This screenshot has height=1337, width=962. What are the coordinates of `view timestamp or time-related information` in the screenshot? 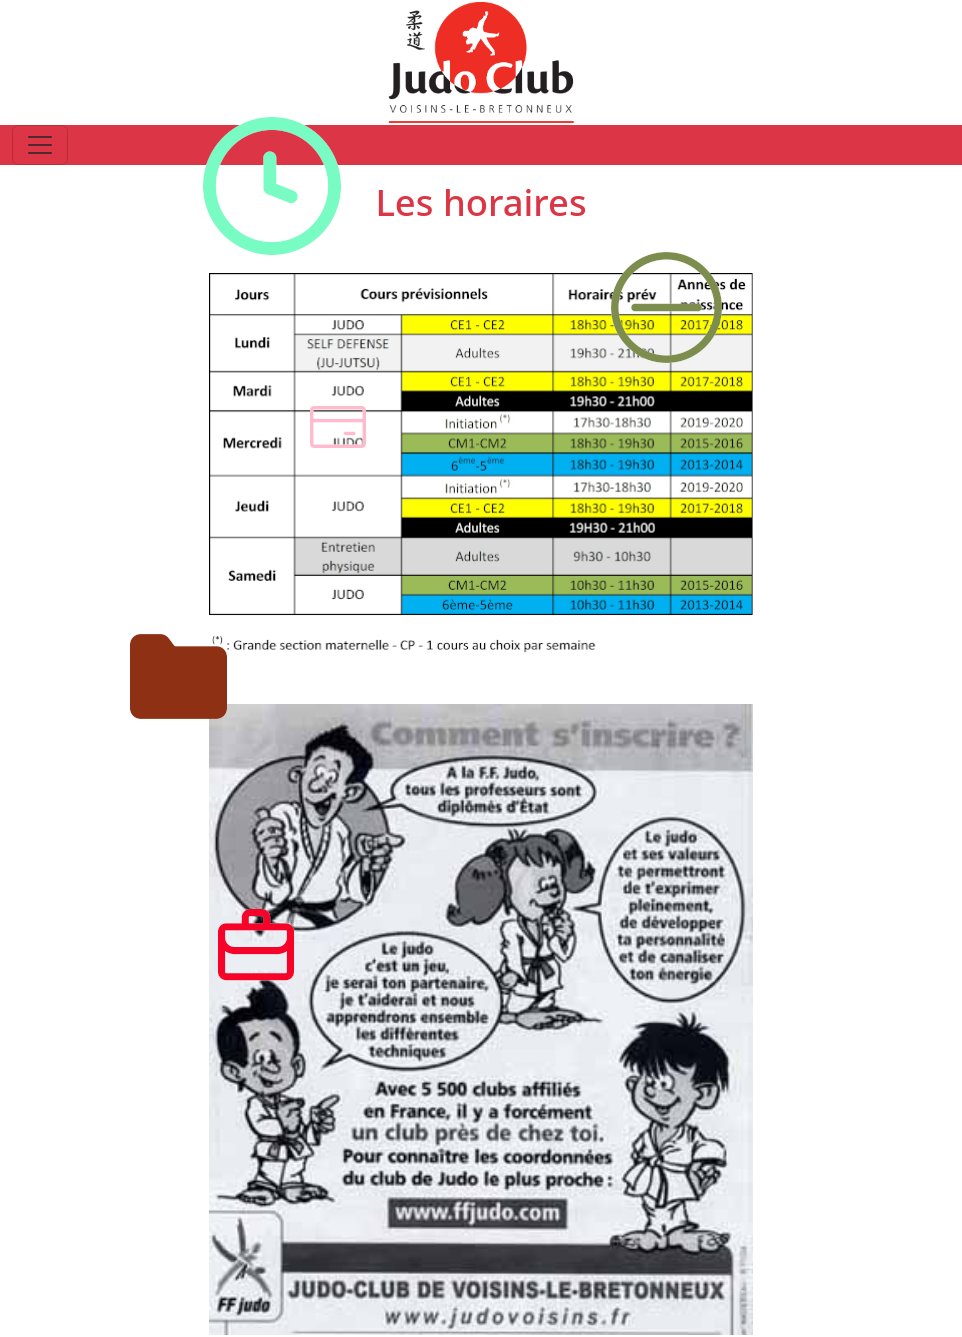 It's located at (272, 186).